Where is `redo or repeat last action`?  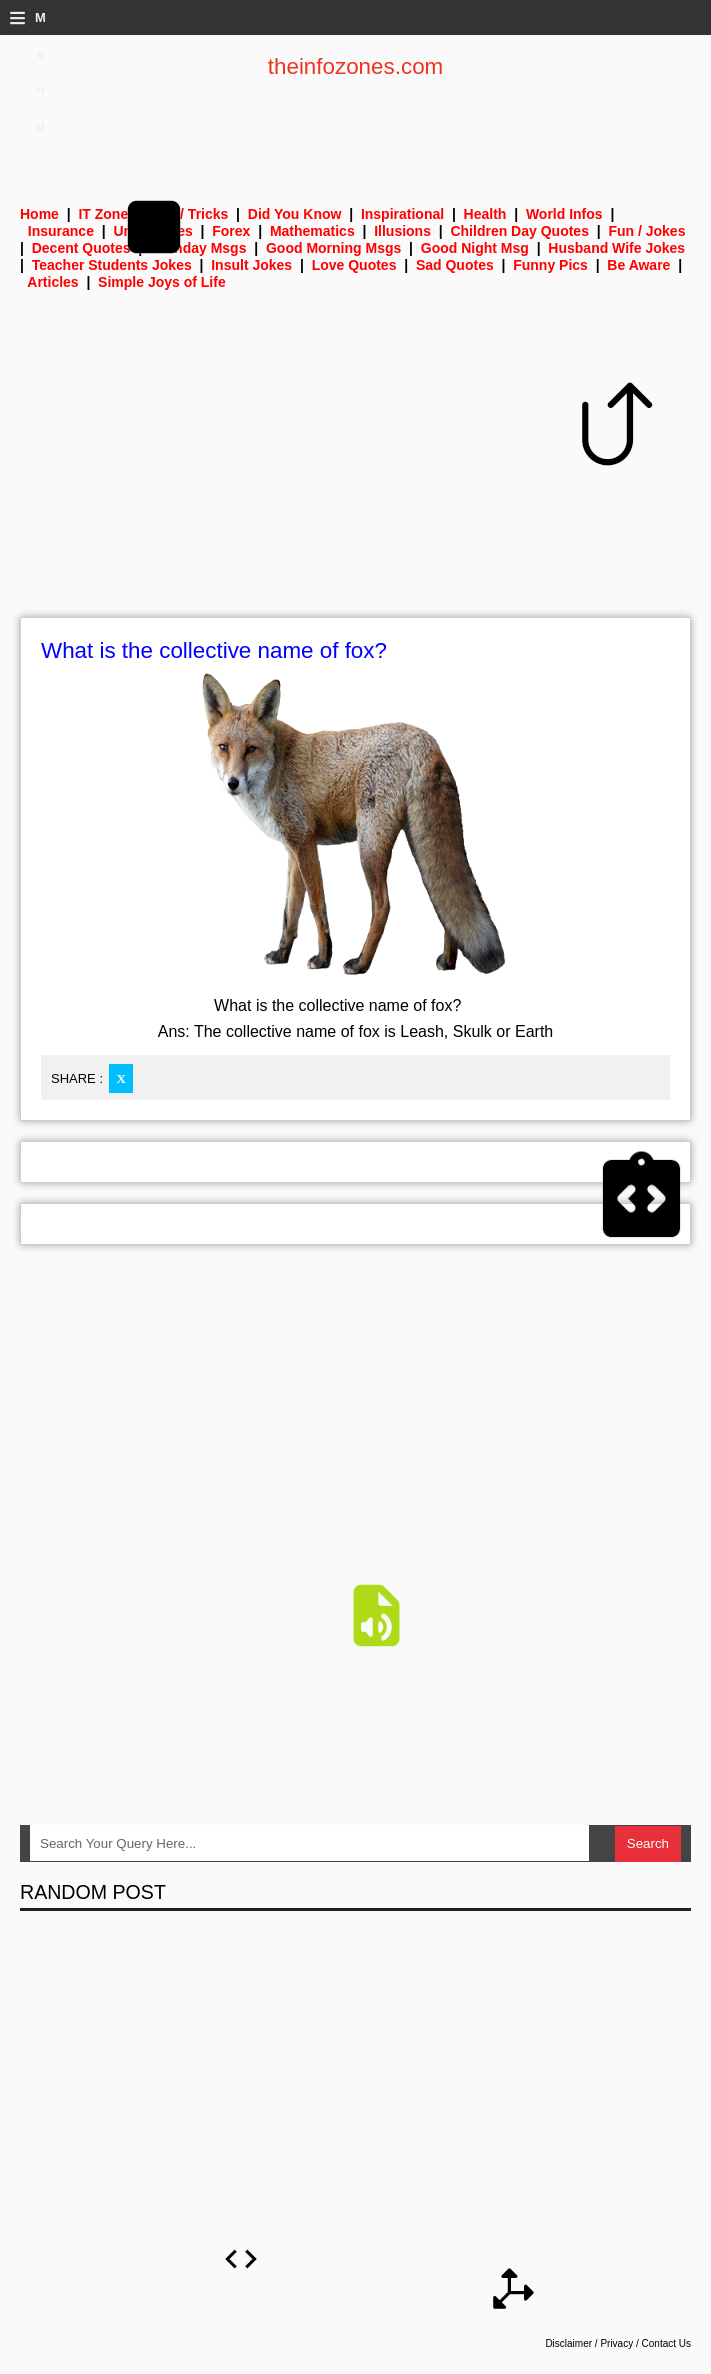 redo or repeat last action is located at coordinates (614, 424).